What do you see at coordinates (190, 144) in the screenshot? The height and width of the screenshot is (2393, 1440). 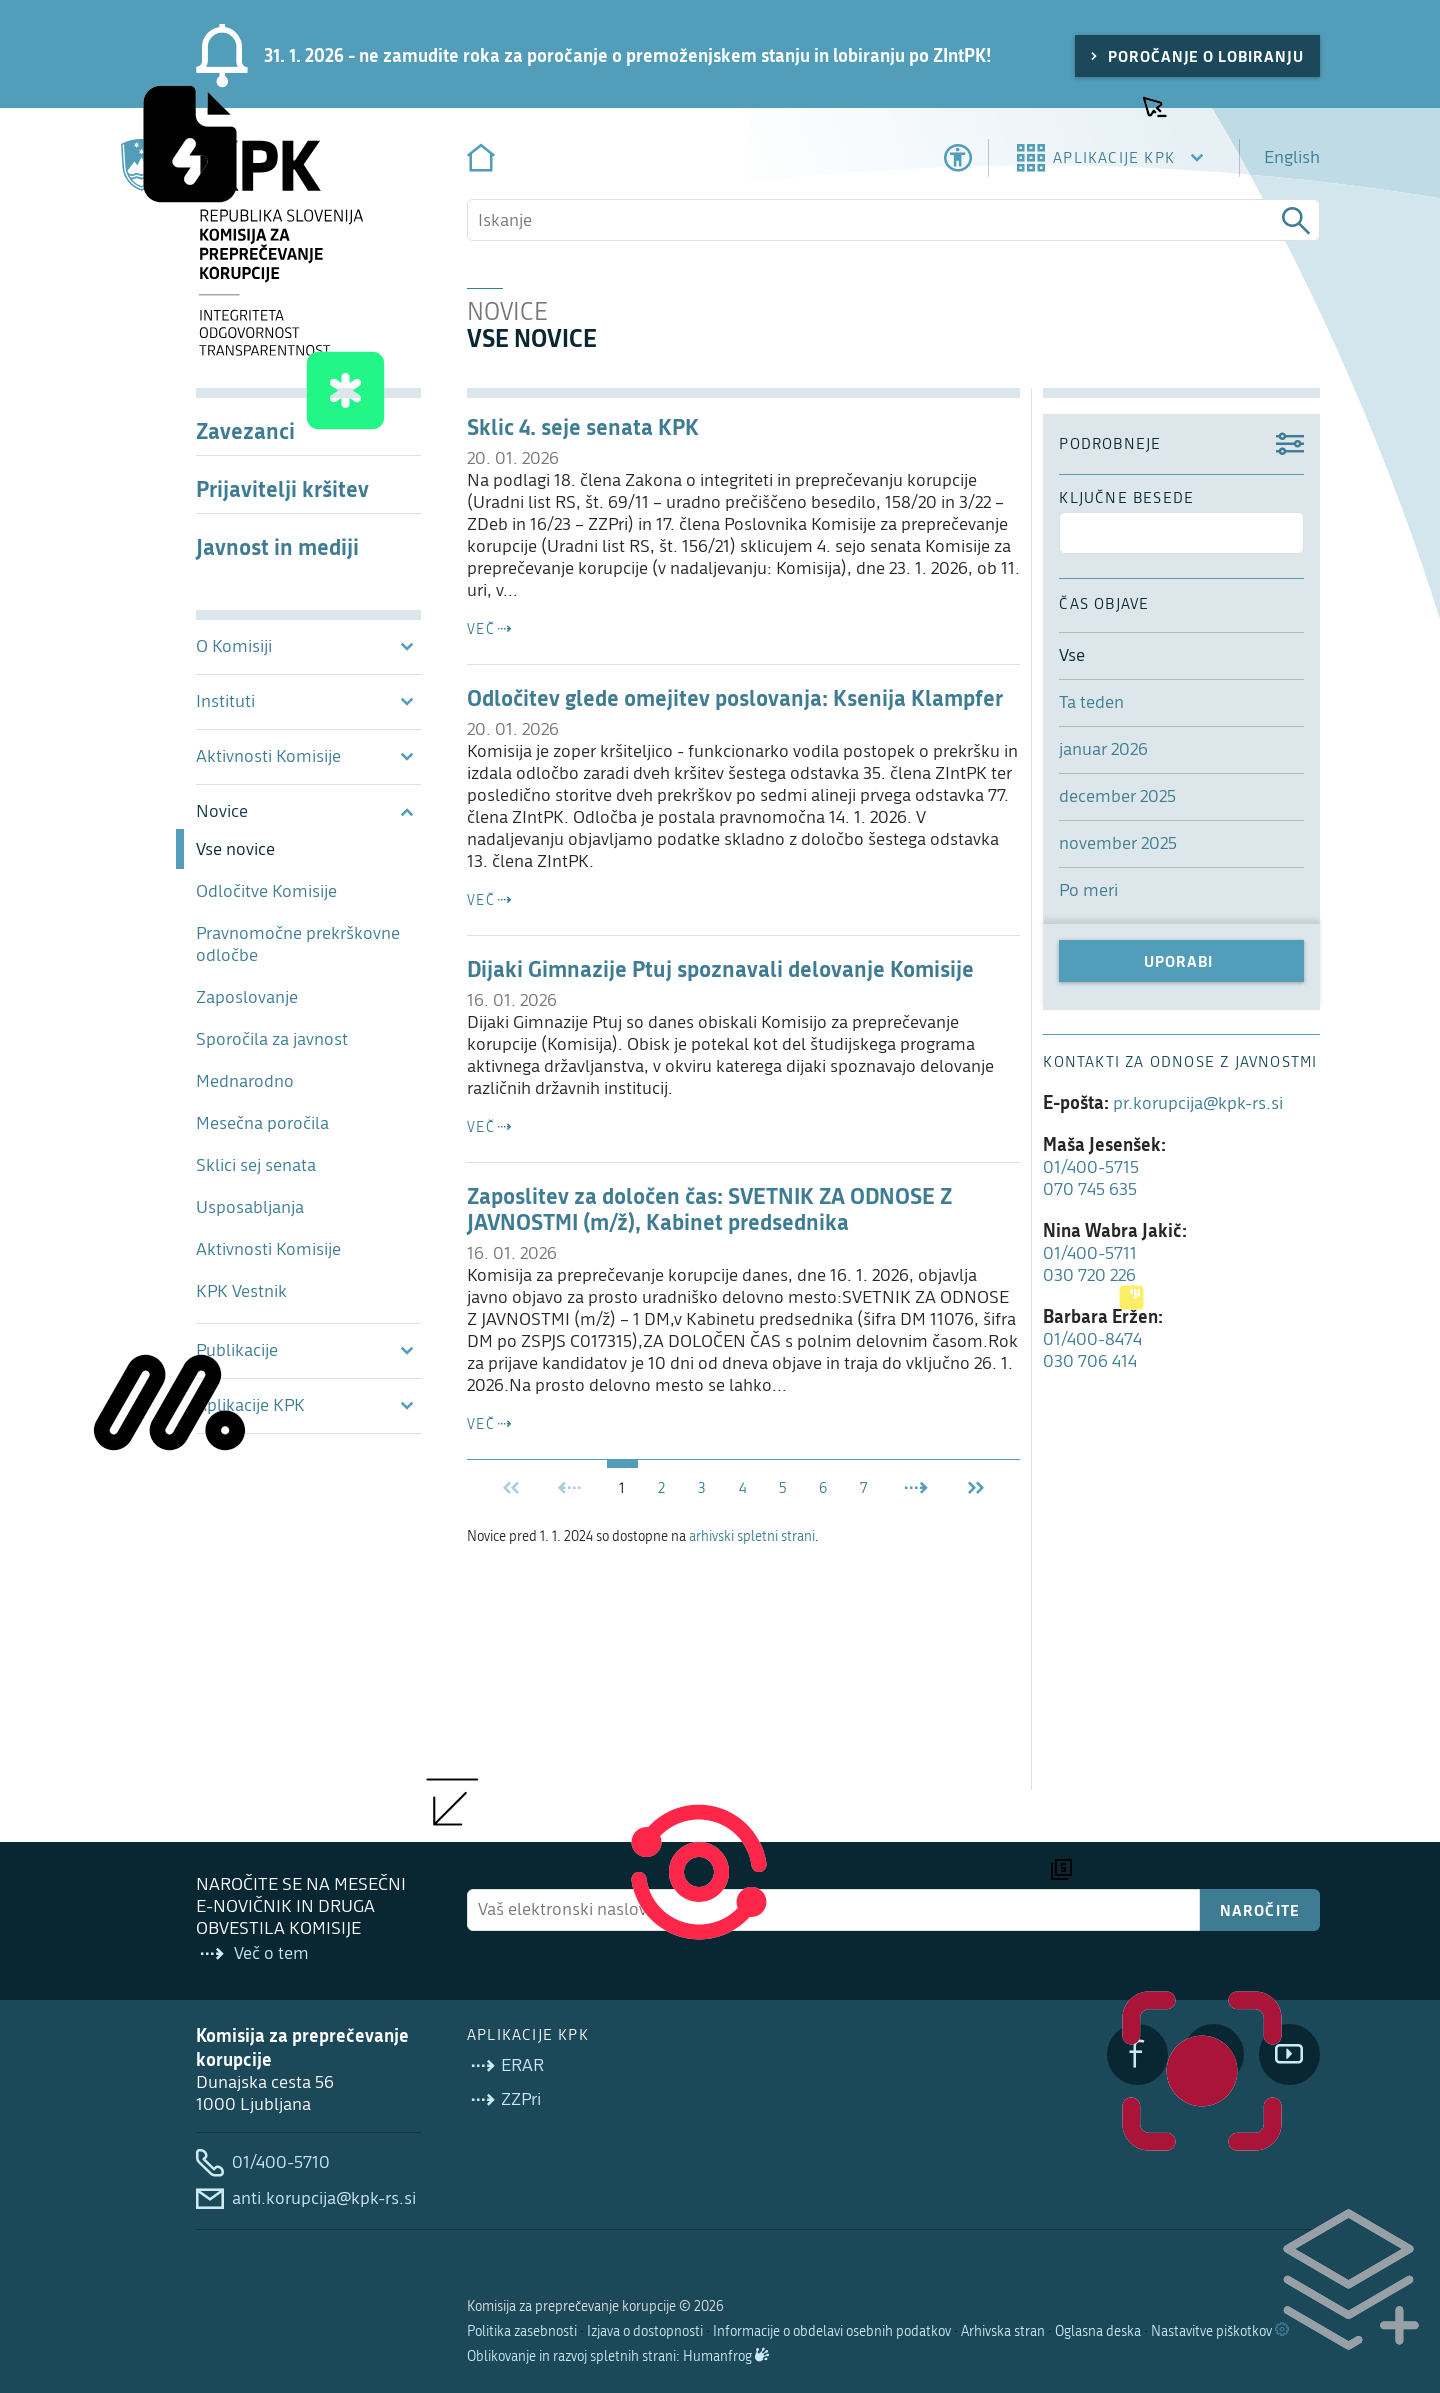 I see `open power or energy-related document` at bounding box center [190, 144].